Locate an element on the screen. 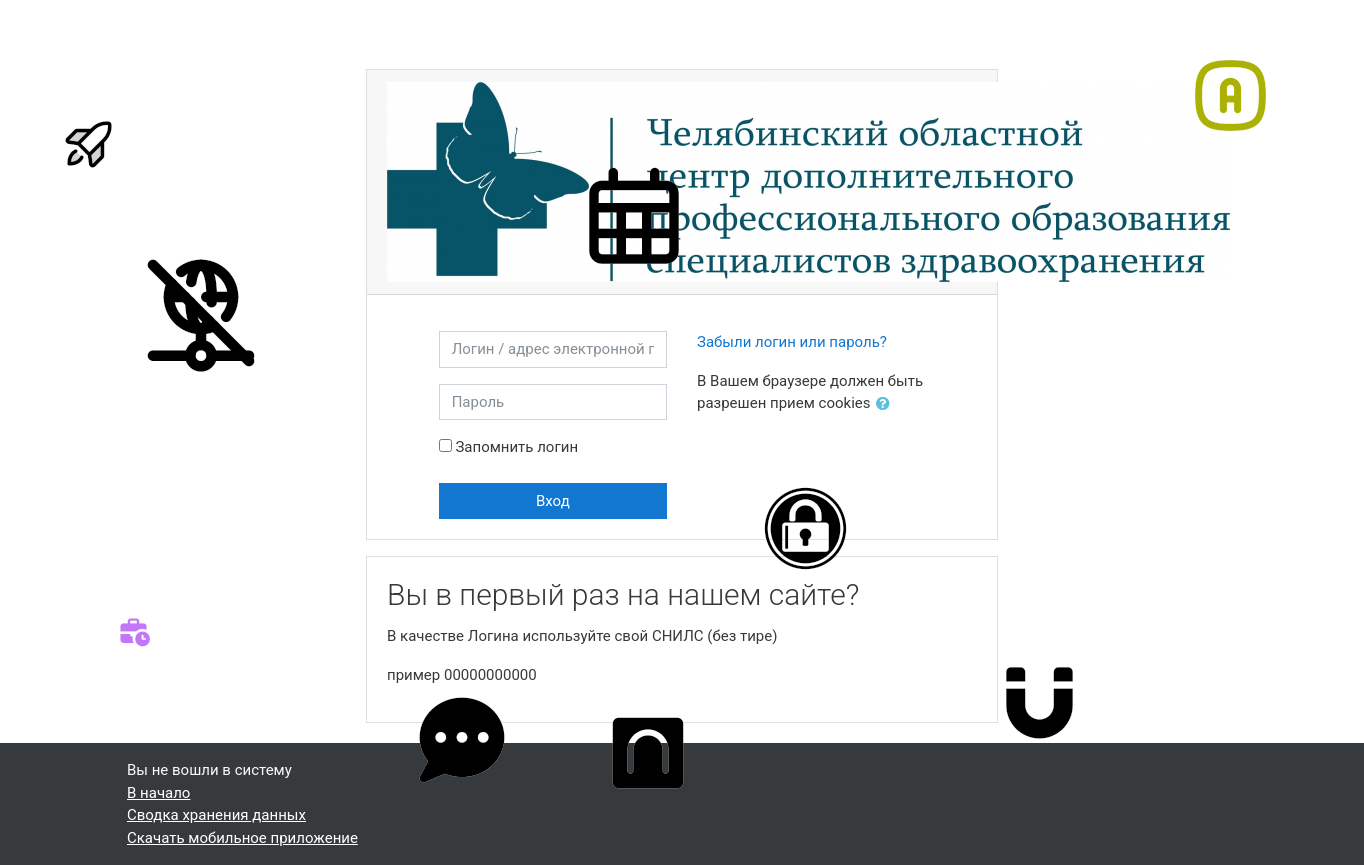 The height and width of the screenshot is (865, 1364). network connection unavailable is located at coordinates (201, 313).